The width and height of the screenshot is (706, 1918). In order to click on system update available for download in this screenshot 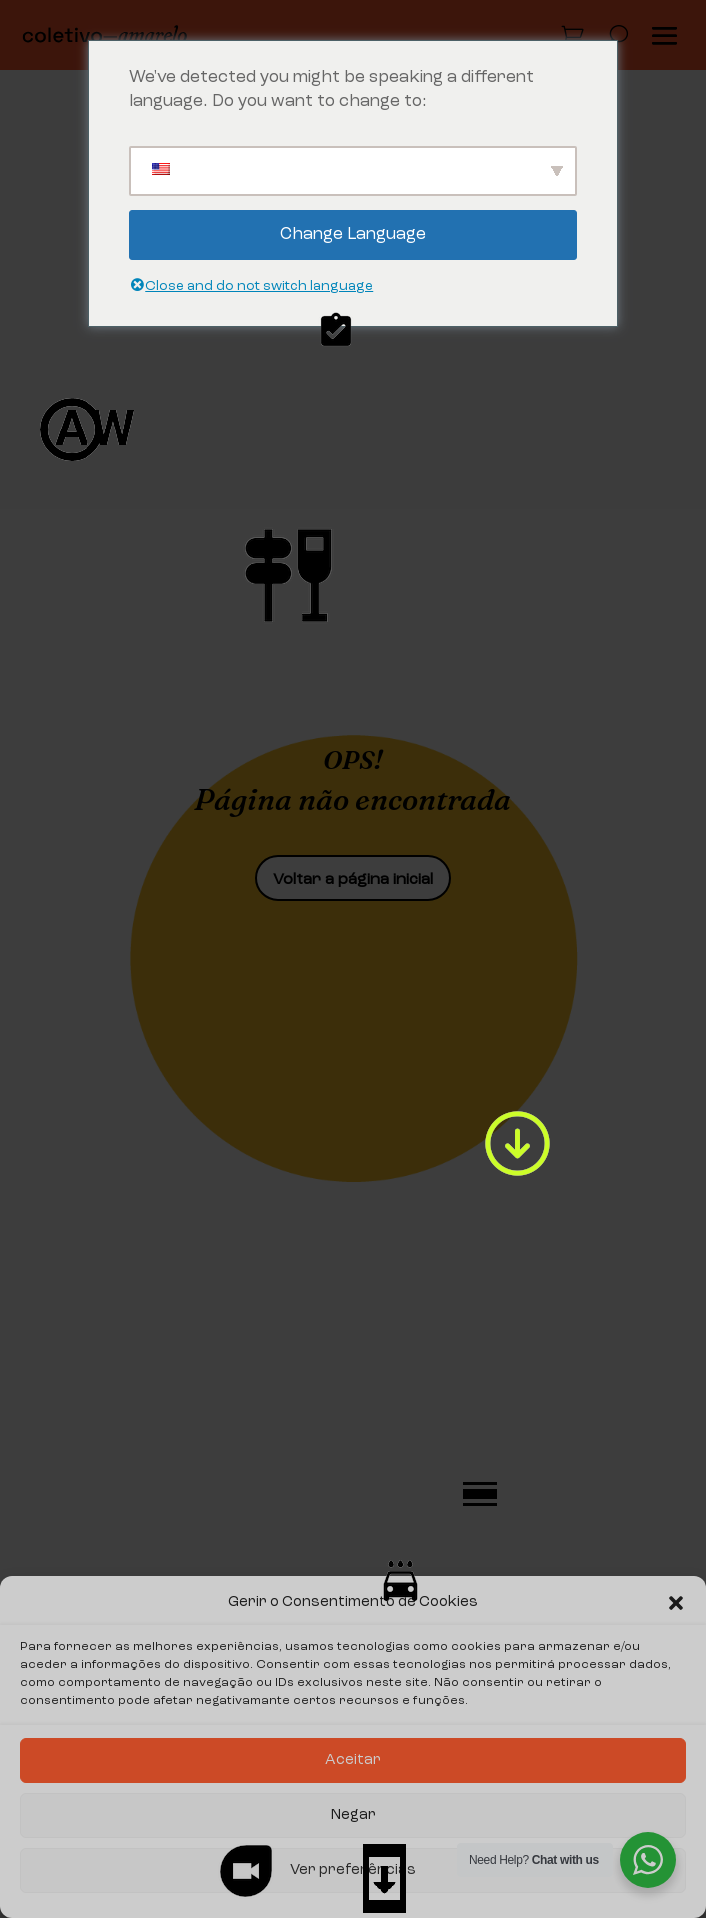, I will do `click(384, 1878)`.